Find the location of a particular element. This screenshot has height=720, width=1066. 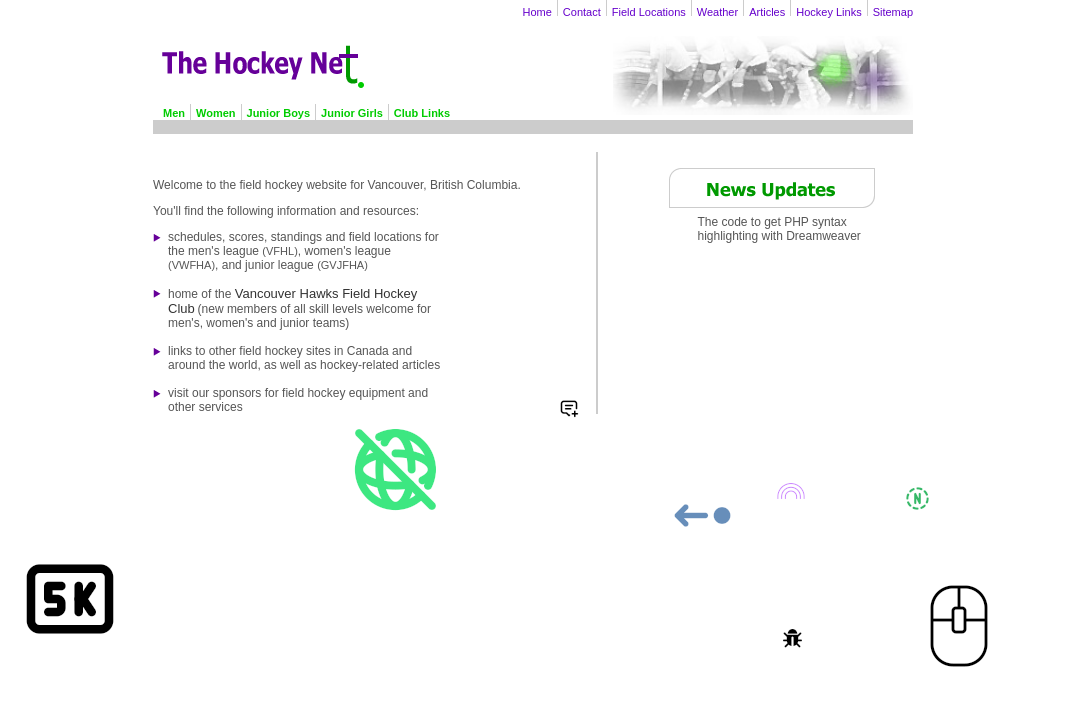

indicates weather conditions with rainbow is located at coordinates (791, 492).